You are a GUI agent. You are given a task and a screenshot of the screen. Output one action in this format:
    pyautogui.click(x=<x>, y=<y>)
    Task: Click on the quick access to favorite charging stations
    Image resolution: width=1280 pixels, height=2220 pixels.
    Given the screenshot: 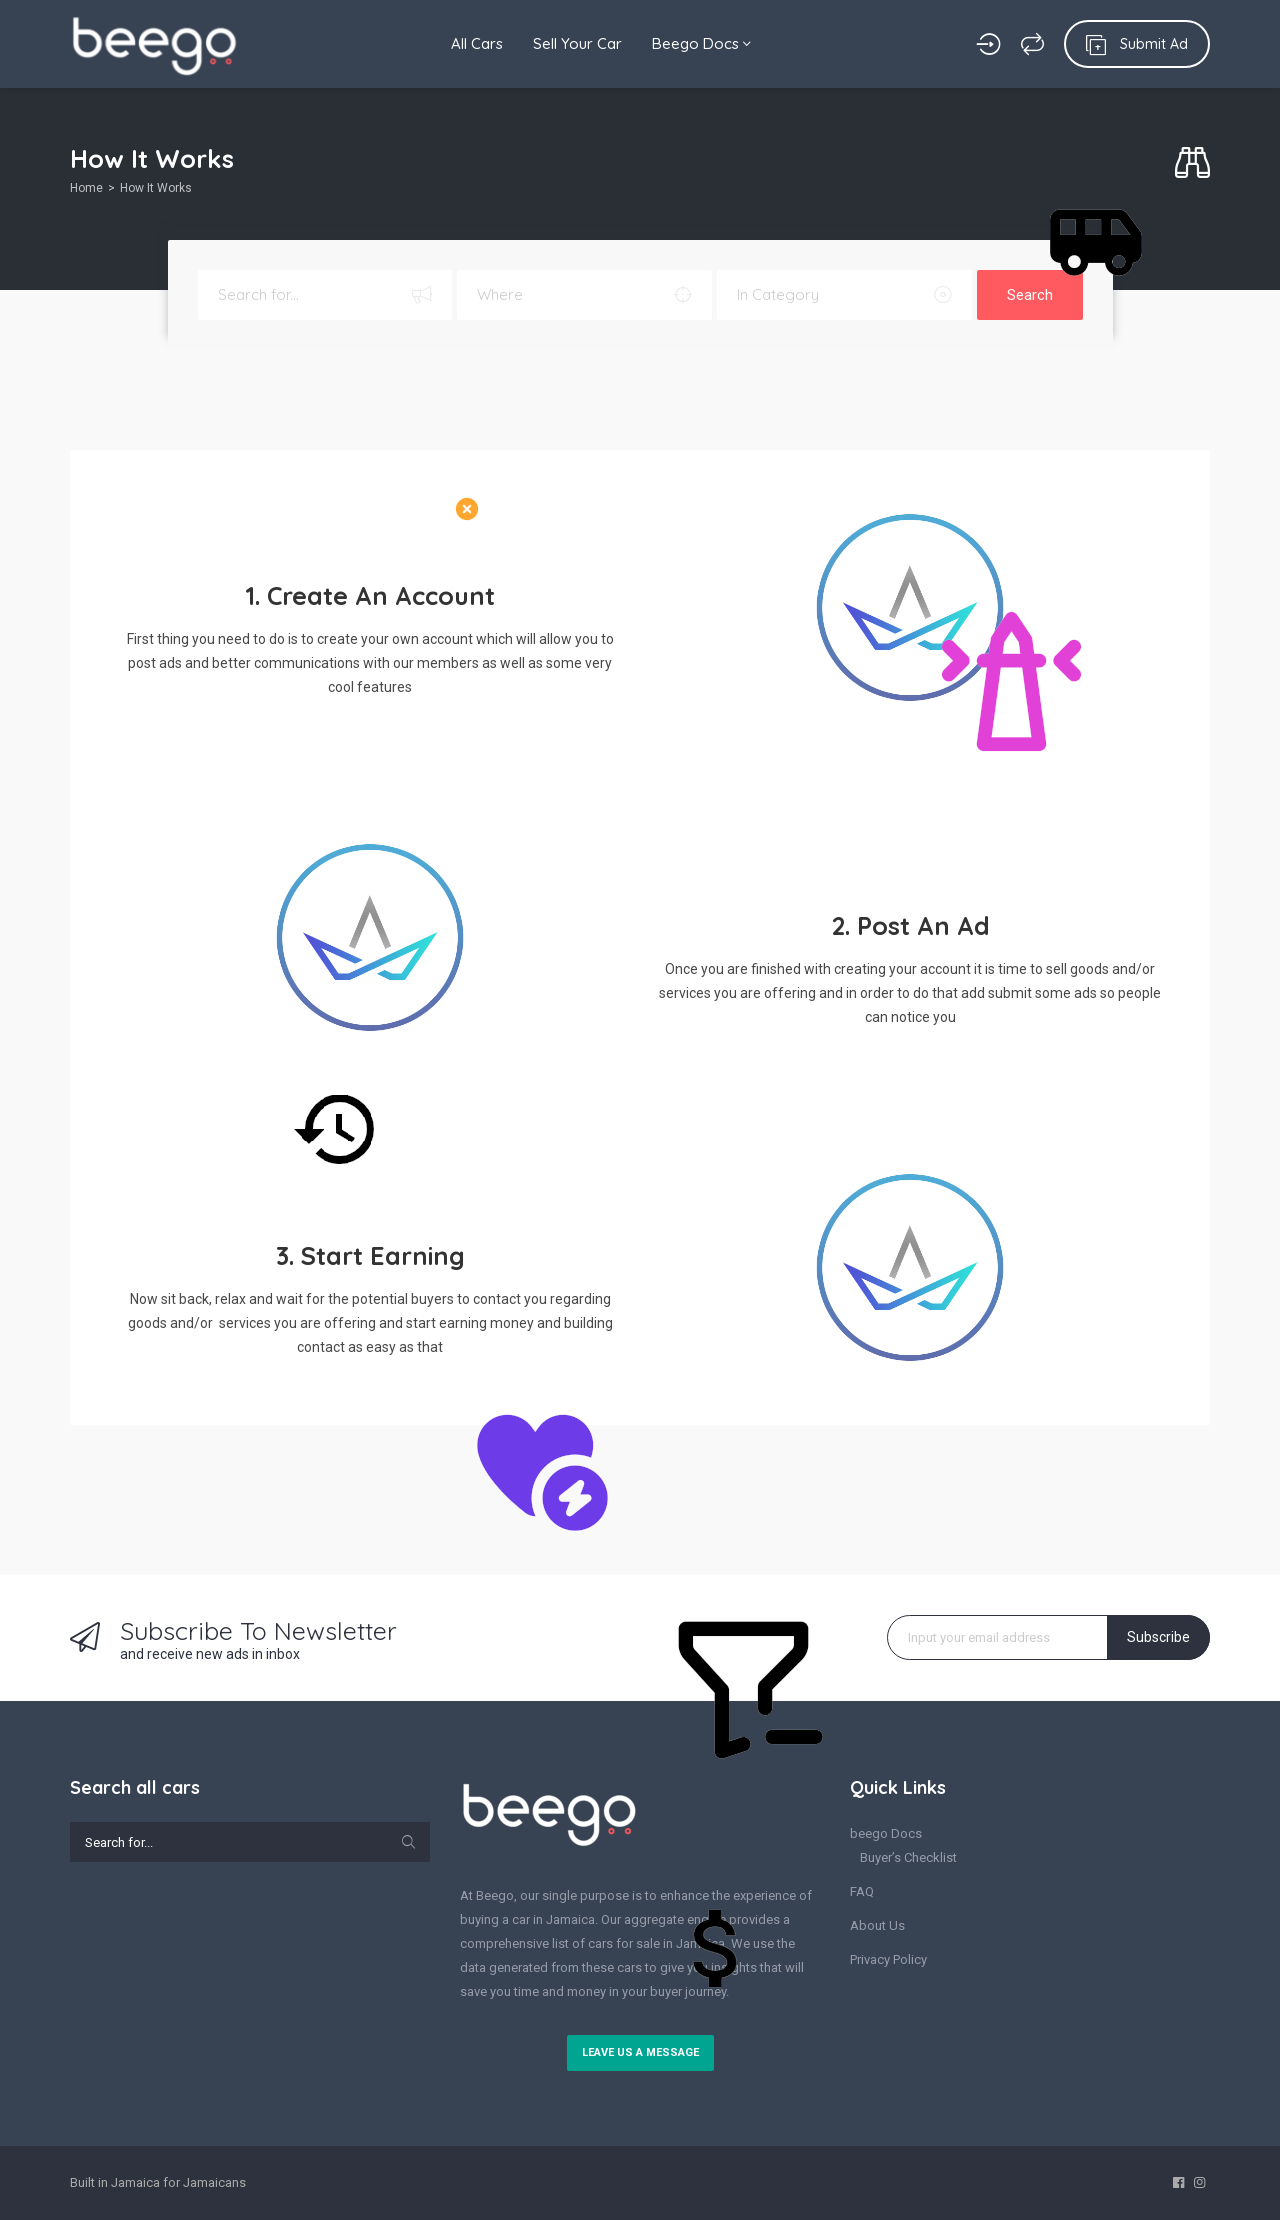 What is the action you would take?
    pyautogui.click(x=542, y=1465)
    